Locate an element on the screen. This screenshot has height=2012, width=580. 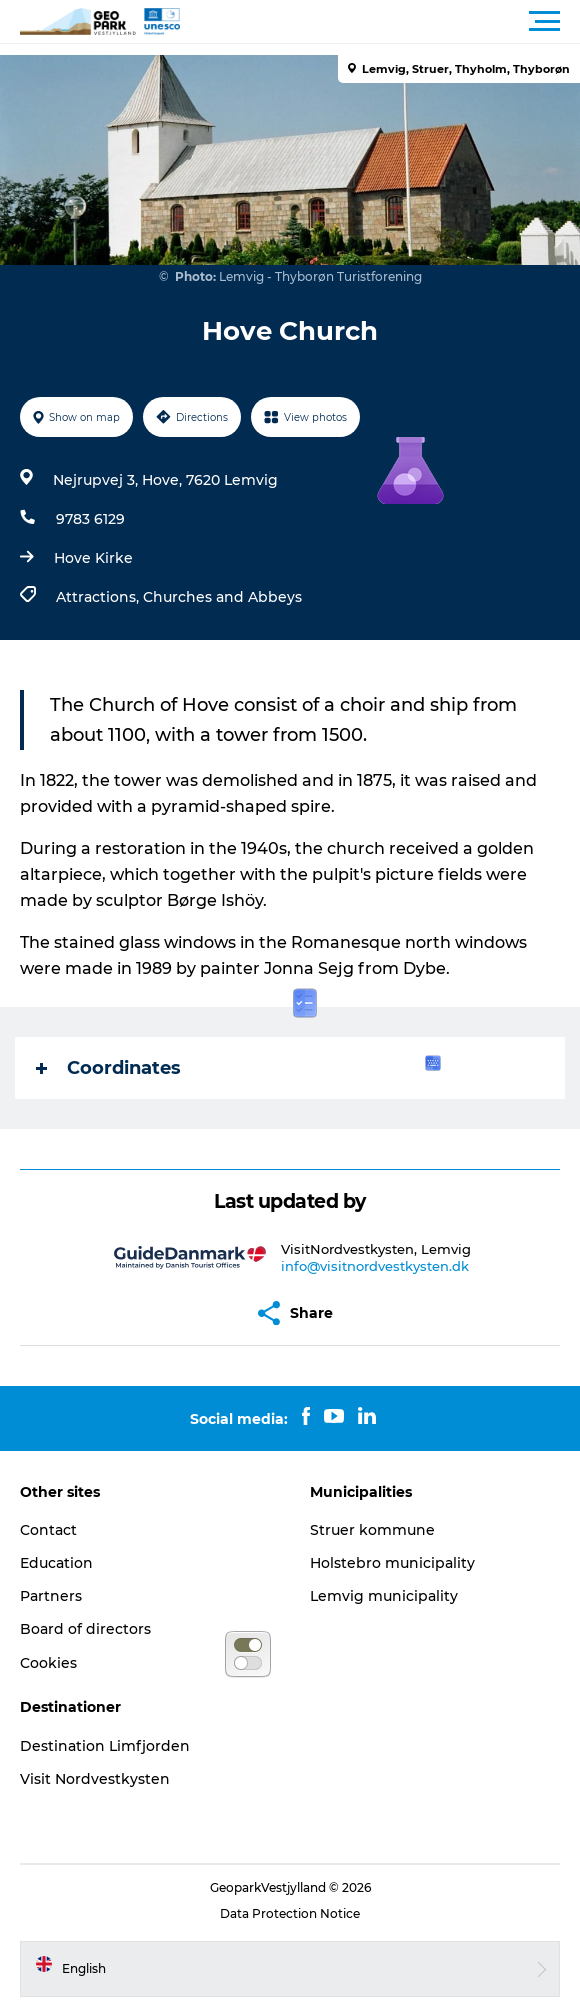
open gnome tweaks to customize desktop settings is located at coordinates (248, 1654).